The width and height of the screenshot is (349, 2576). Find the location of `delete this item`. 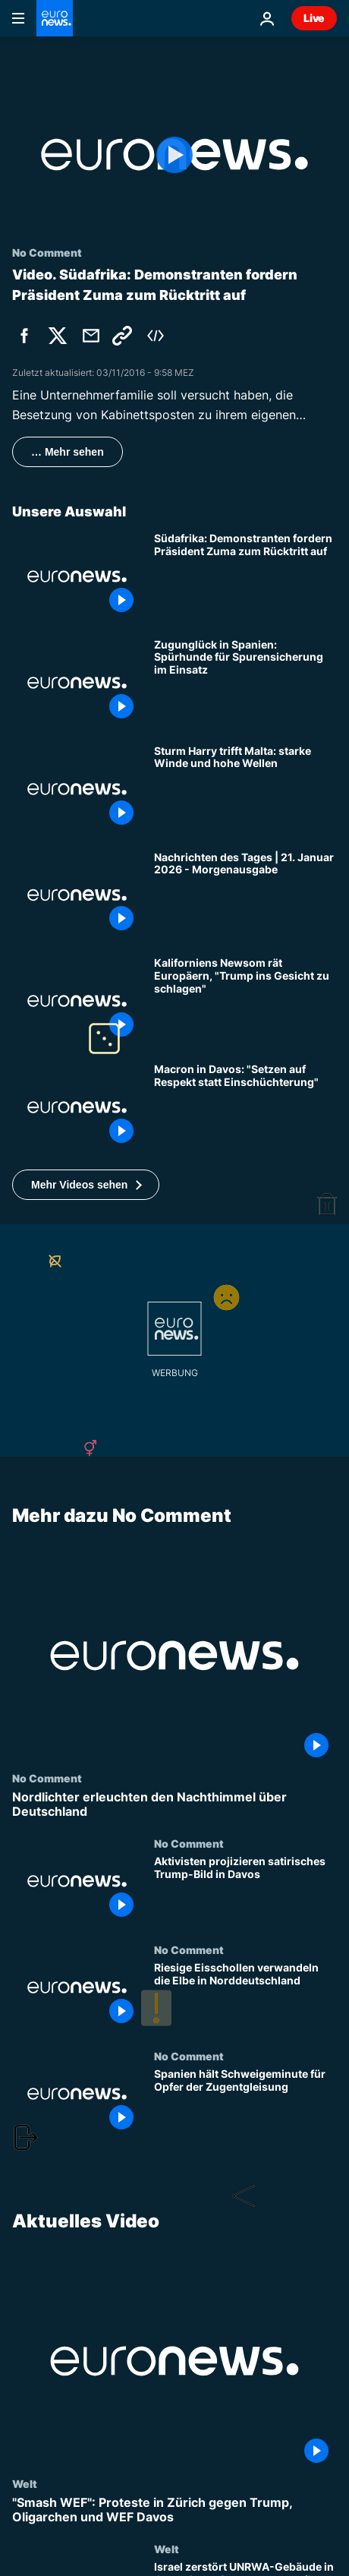

delete this item is located at coordinates (327, 1205).